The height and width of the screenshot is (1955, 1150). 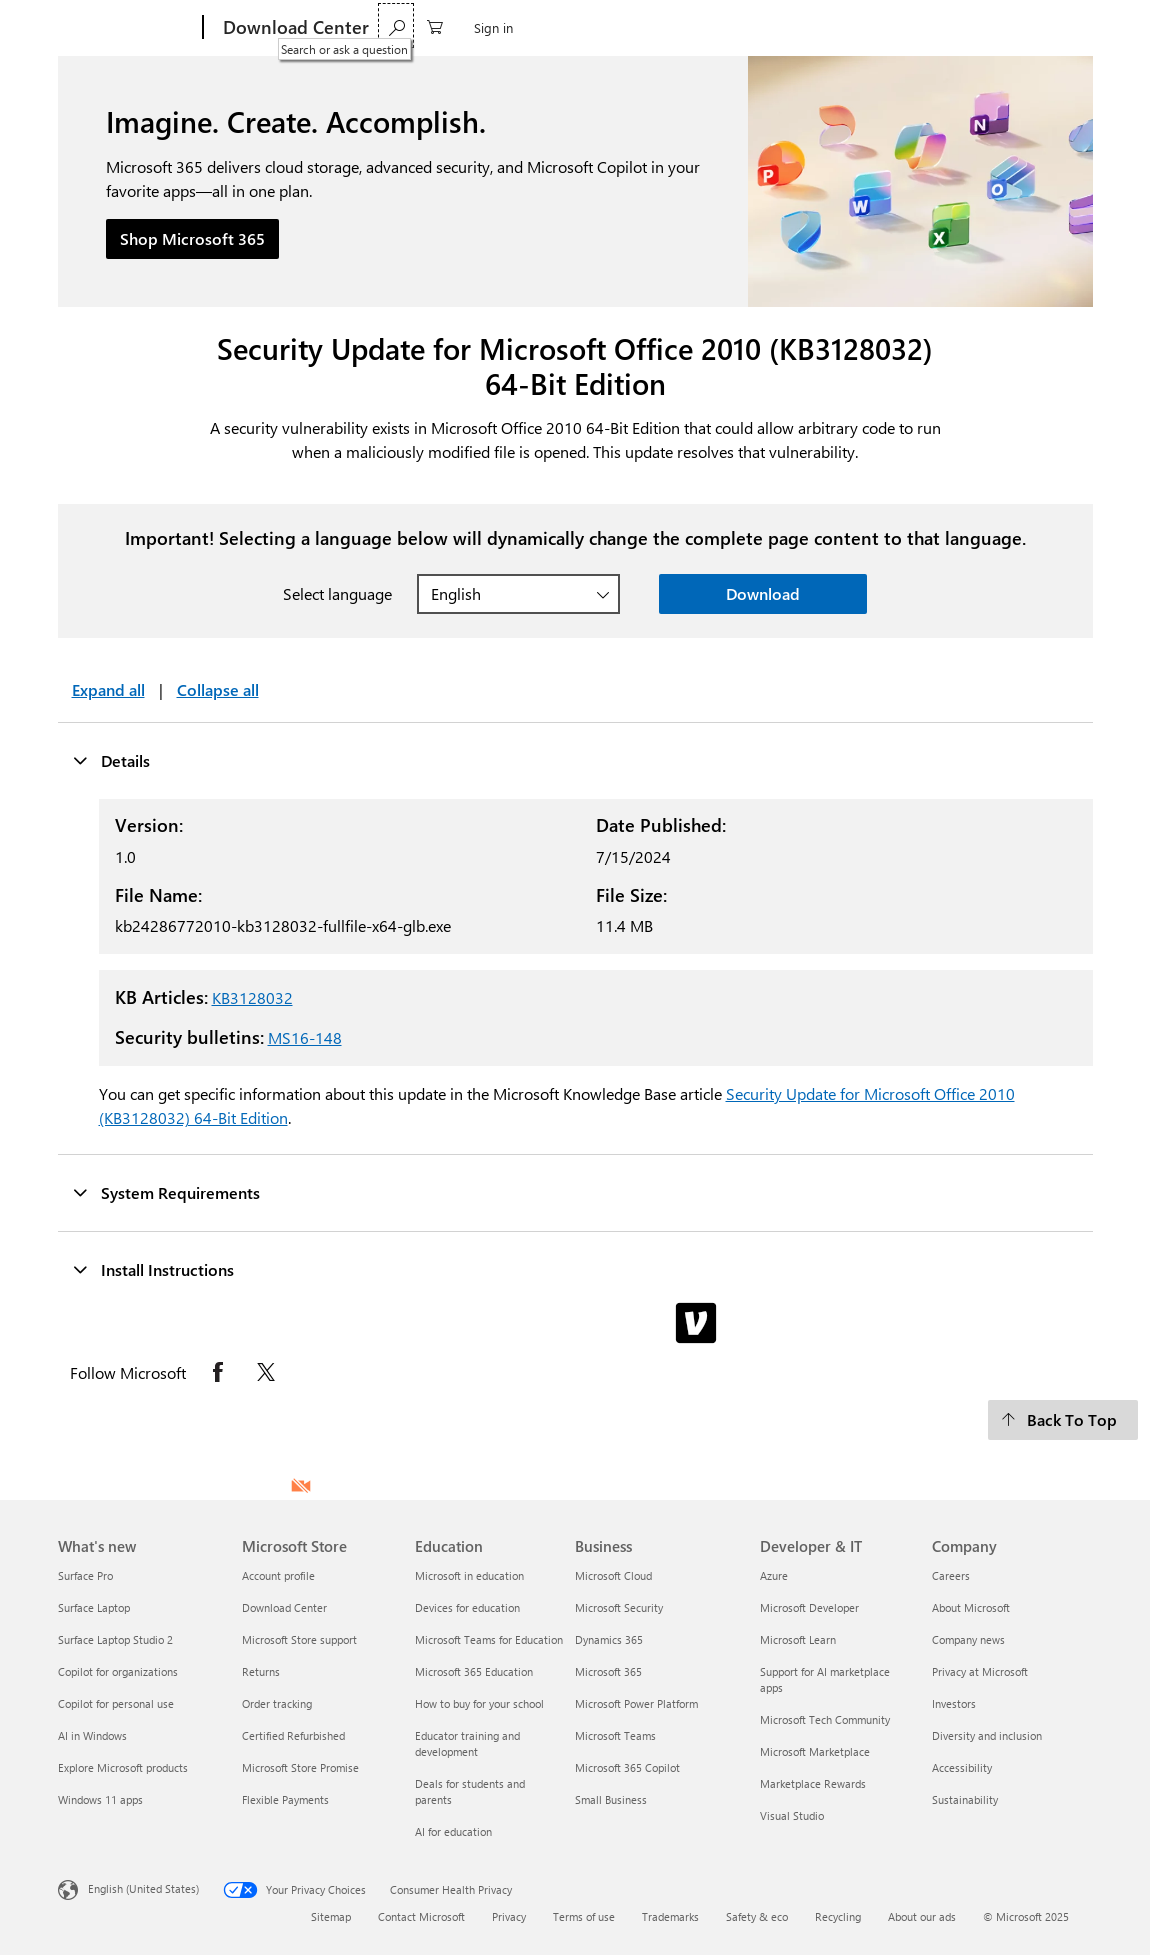 I want to click on open Venmo app, so click(x=696, y=1323).